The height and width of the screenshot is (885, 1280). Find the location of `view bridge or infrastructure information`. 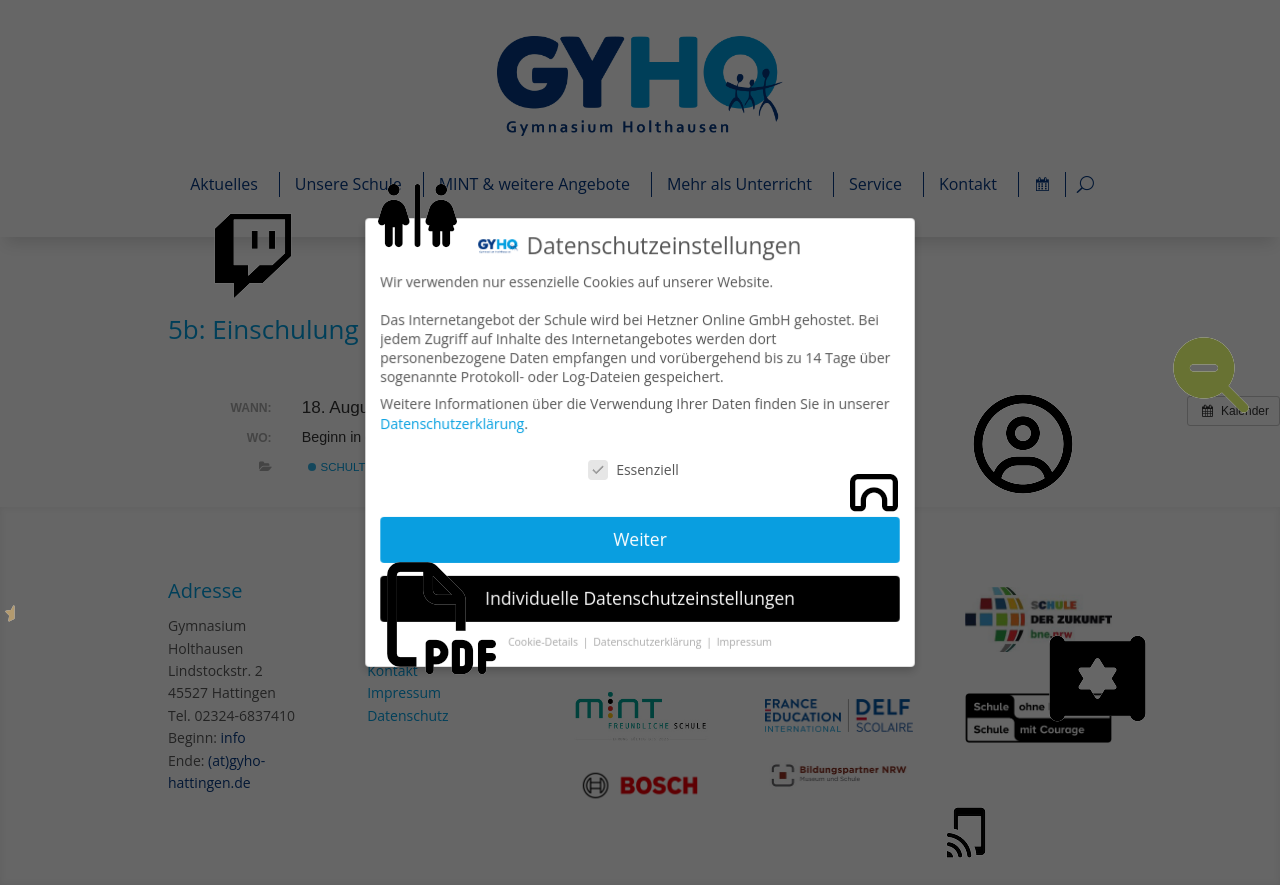

view bridge or infrastructure information is located at coordinates (874, 490).